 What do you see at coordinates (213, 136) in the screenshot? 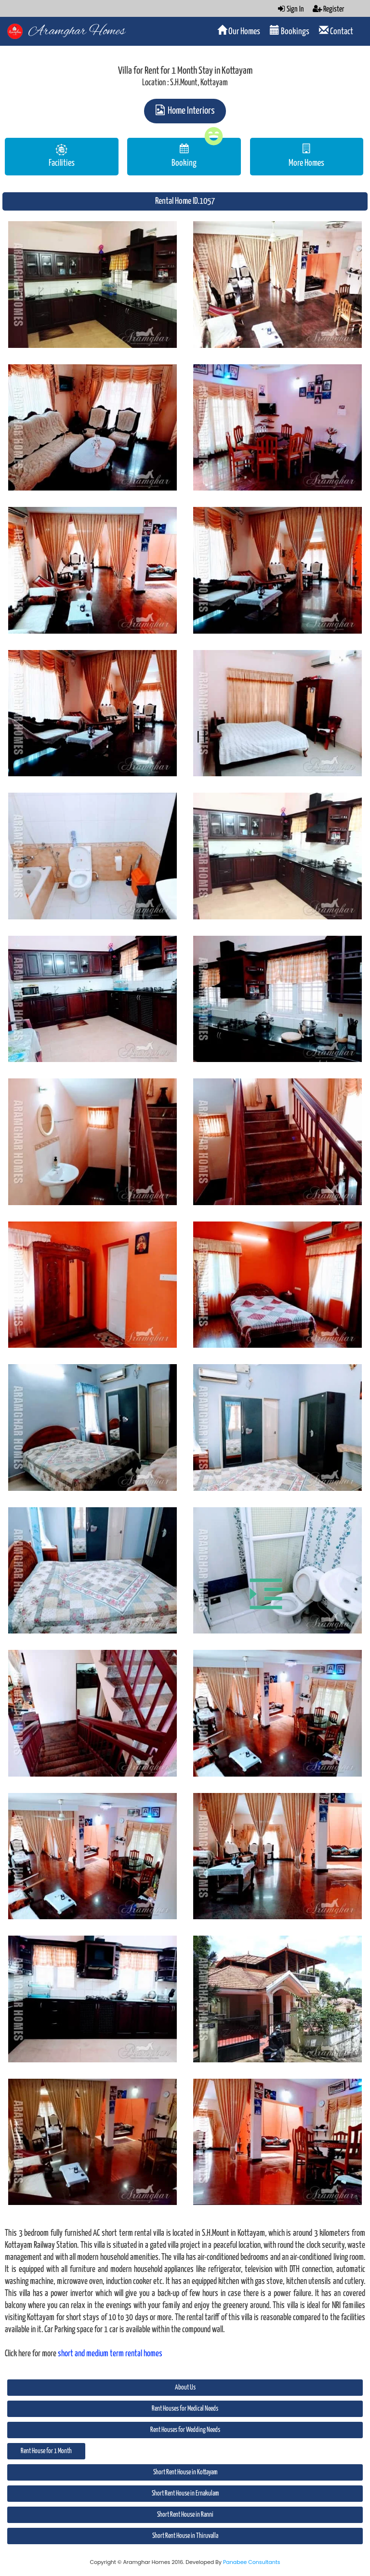
I see `react with laughter to a message` at bounding box center [213, 136].